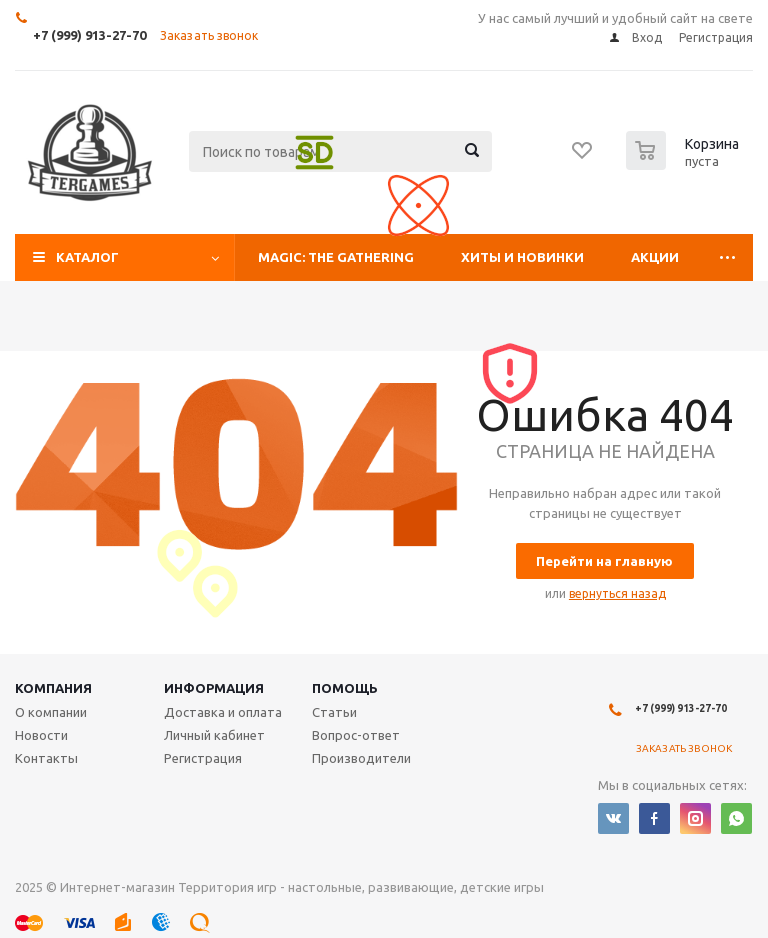  What do you see at coordinates (418, 205) in the screenshot?
I see `access science or chemistry features` at bounding box center [418, 205].